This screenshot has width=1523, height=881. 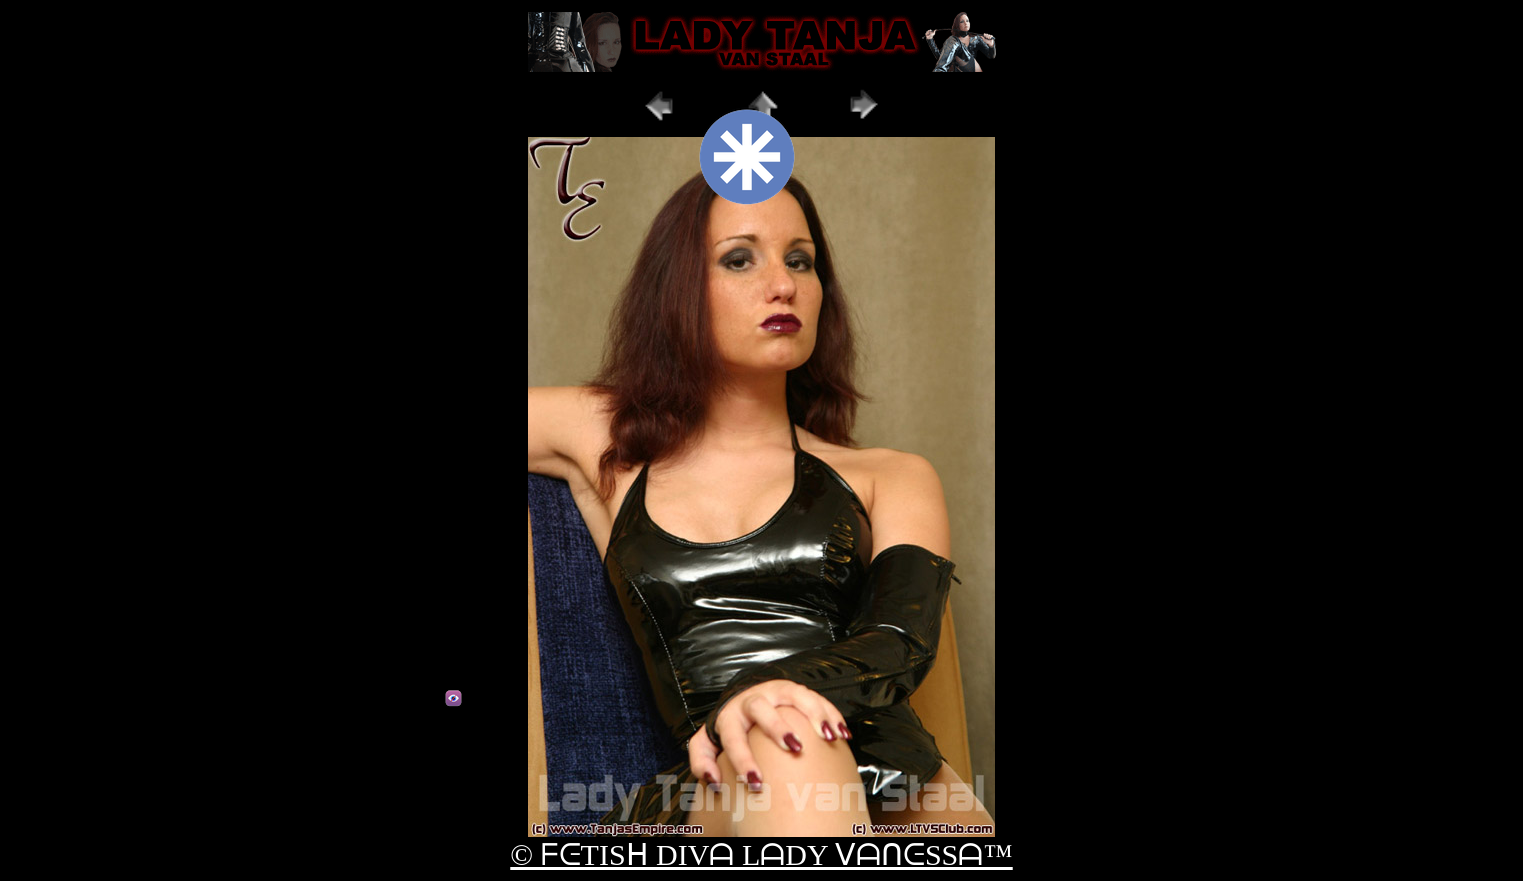 I want to click on generic badge or emblem indicator, so click(x=747, y=157).